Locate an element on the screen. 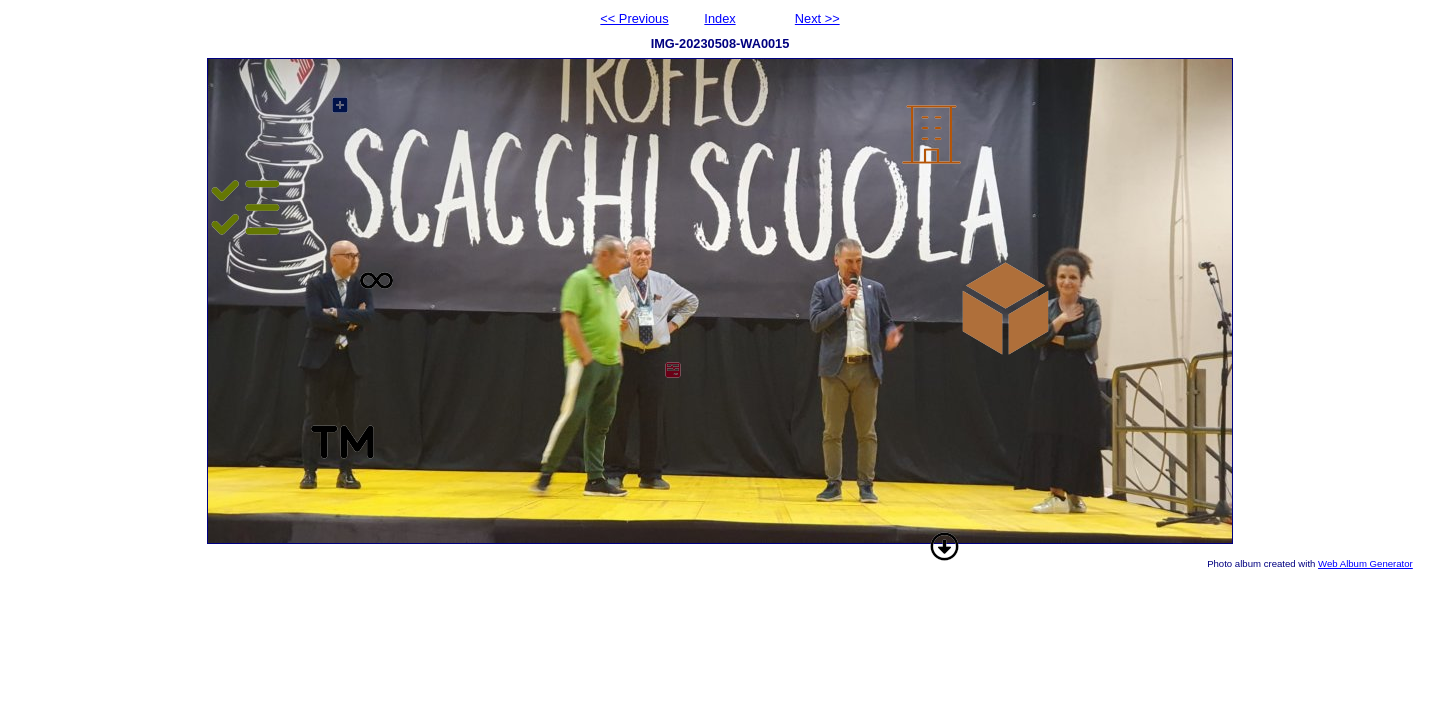  view completed tasks is located at coordinates (245, 207).